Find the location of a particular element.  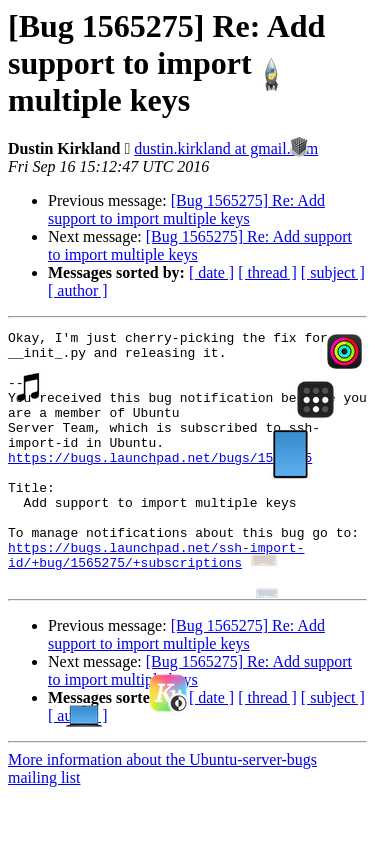

open kvantum theme manager settings is located at coordinates (168, 693).